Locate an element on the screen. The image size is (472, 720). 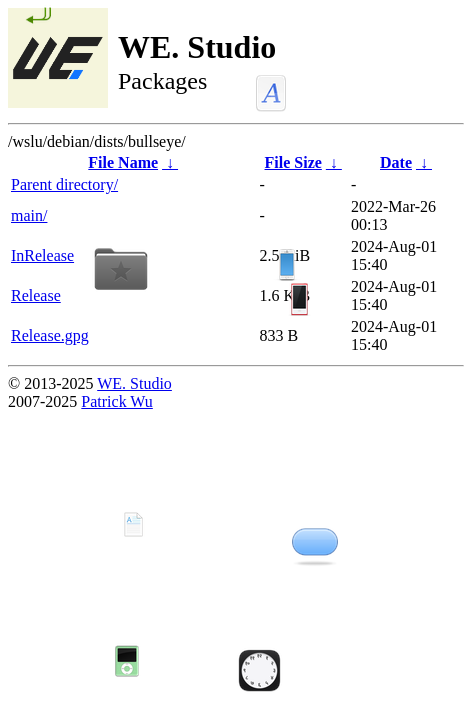
iPod nano device in green is located at coordinates (127, 654).